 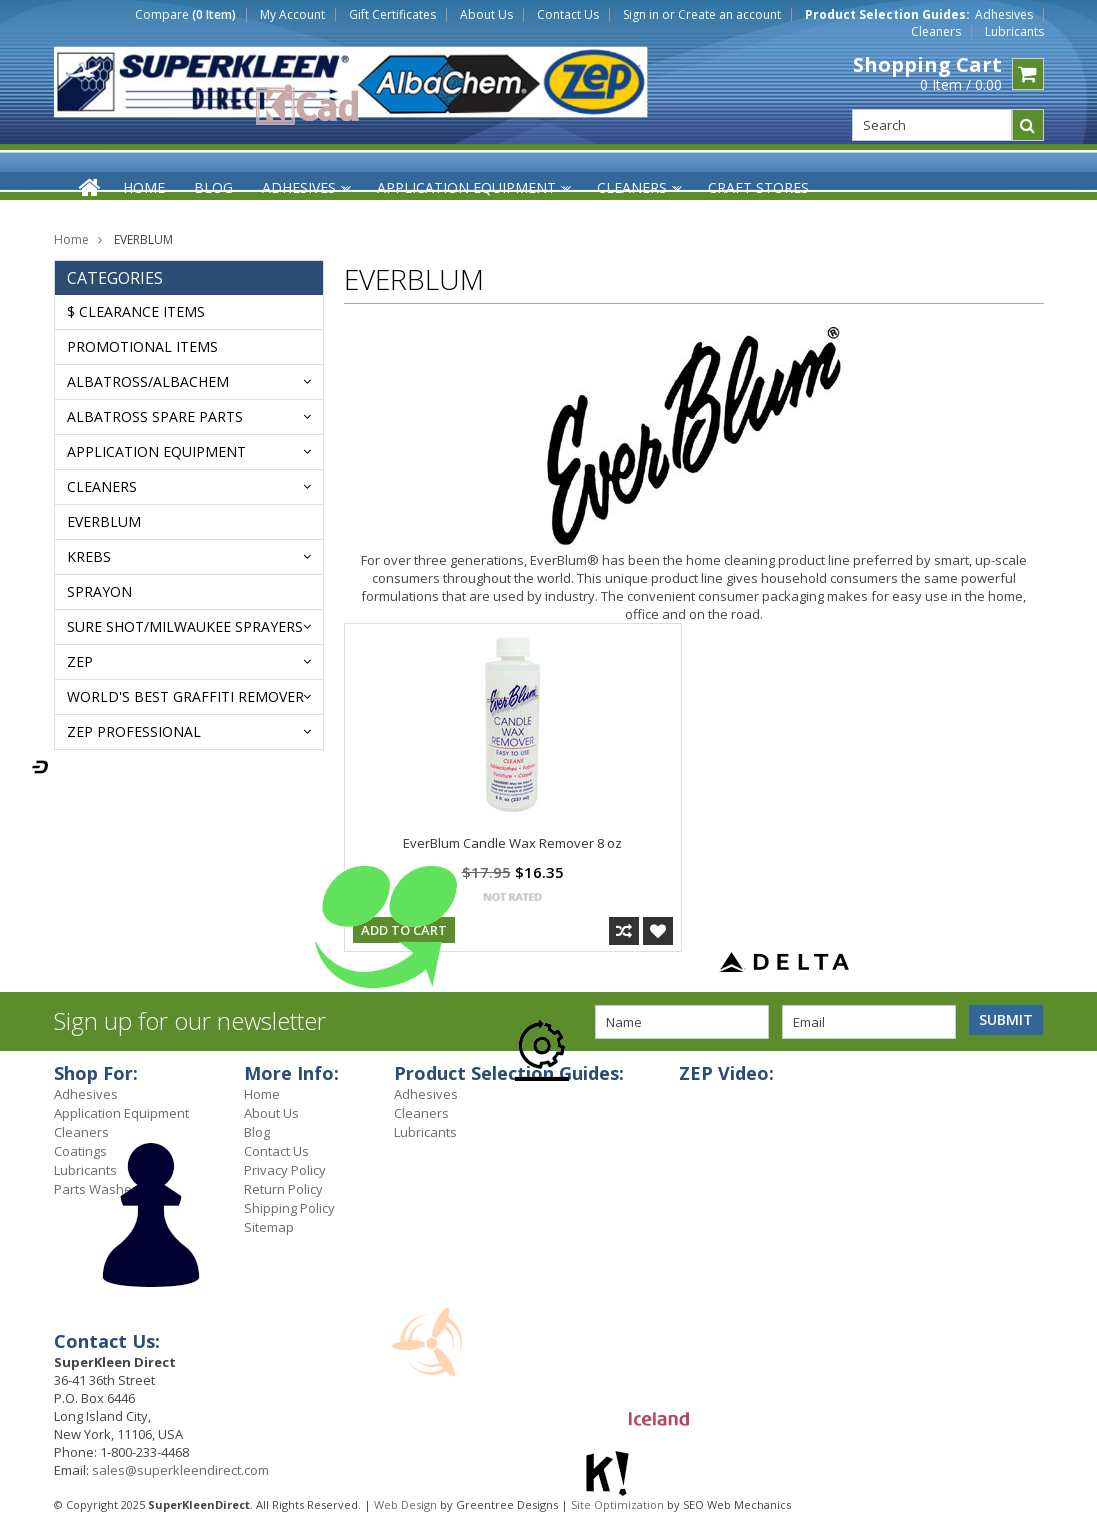 What do you see at coordinates (427, 1342) in the screenshot?
I see `concourse CI/CD platform logo` at bounding box center [427, 1342].